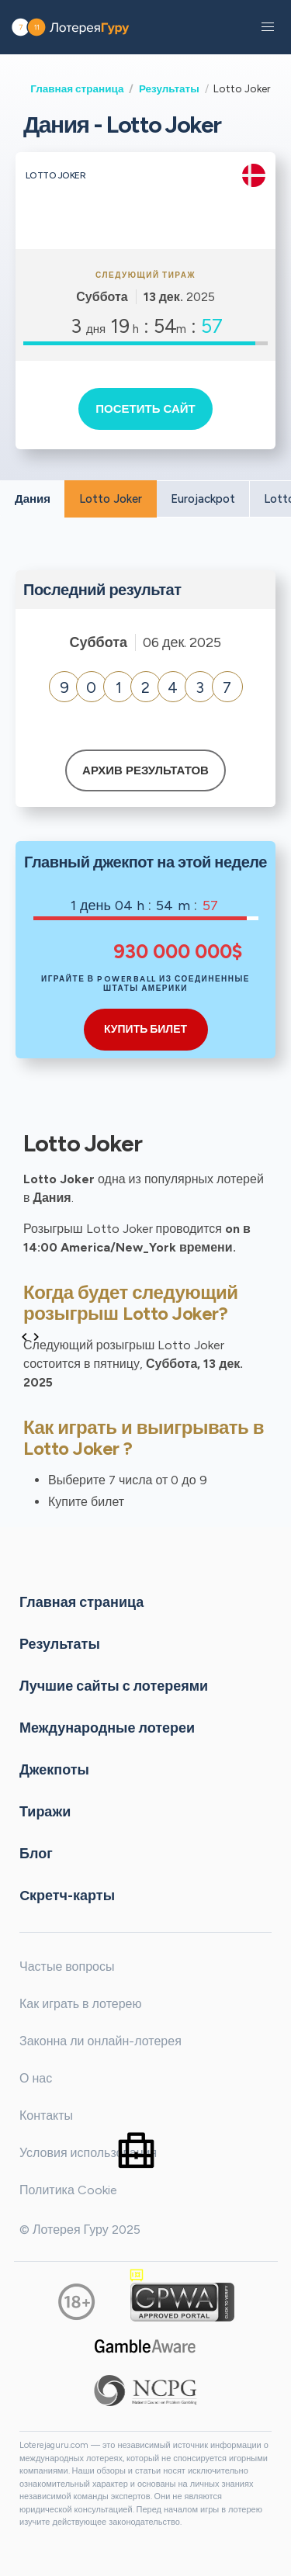  Describe the element at coordinates (137, 2275) in the screenshot. I see `access secure storage or vault features` at that location.